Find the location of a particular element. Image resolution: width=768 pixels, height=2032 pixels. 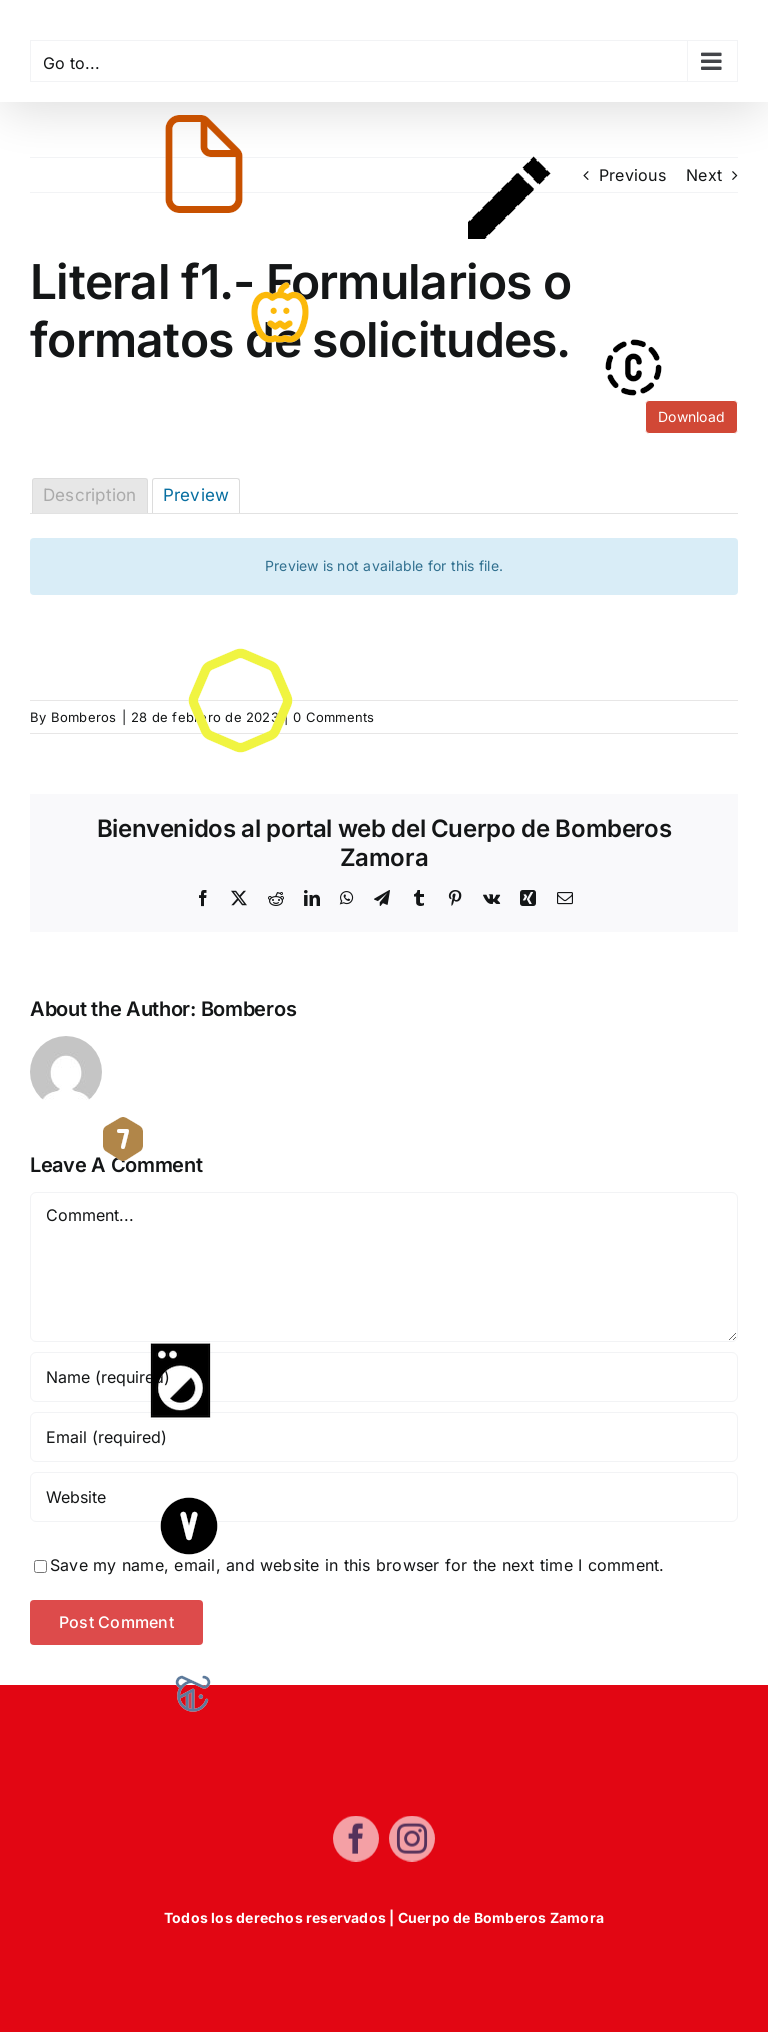

indicates step 7 in a multi-step process is located at coordinates (123, 1139).